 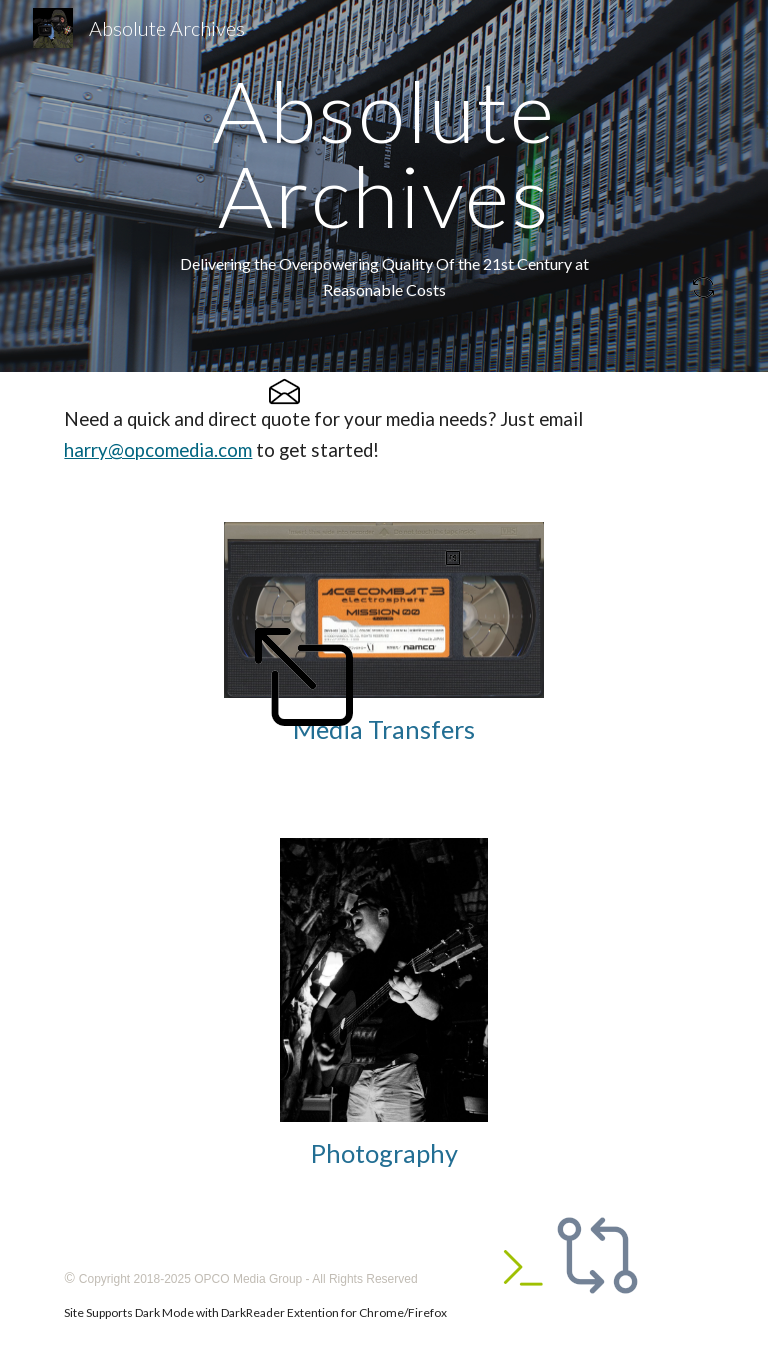 What do you see at coordinates (453, 558) in the screenshot?
I see `press F9 function key` at bounding box center [453, 558].